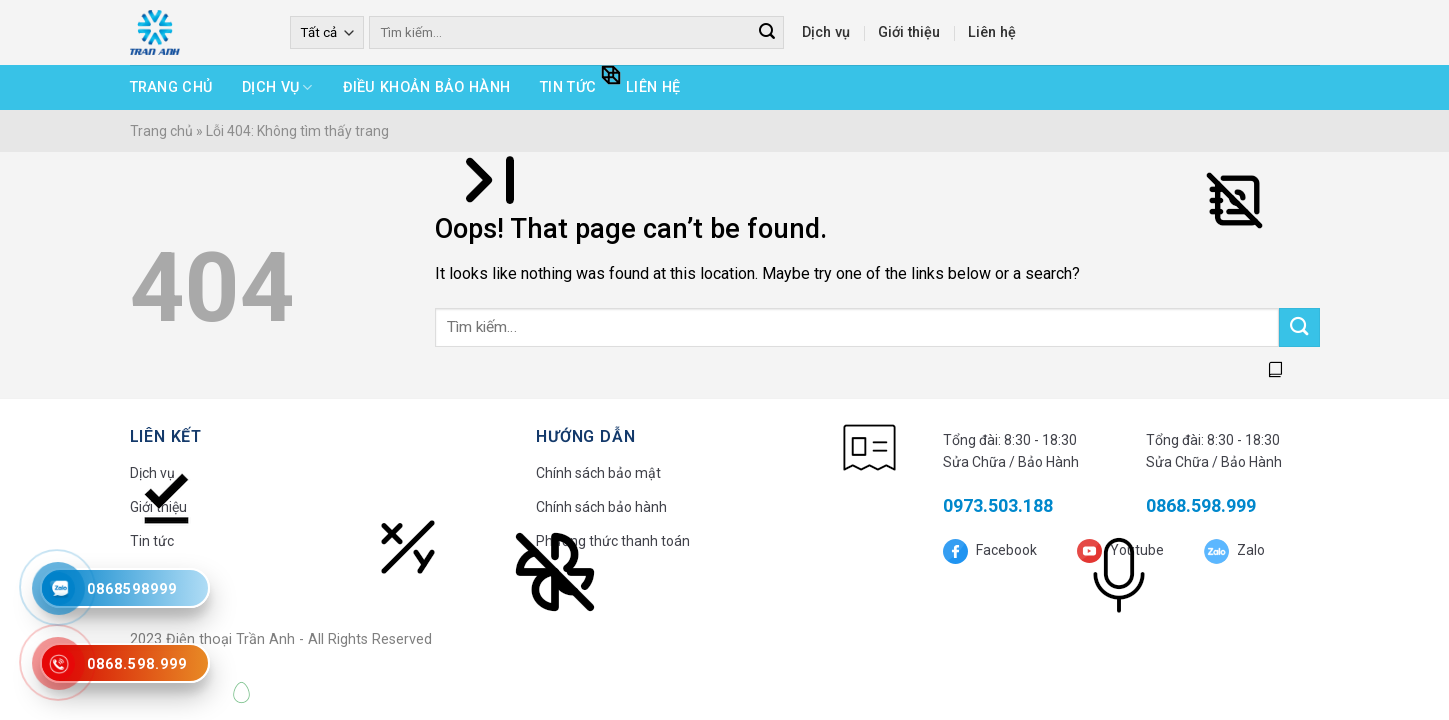 The height and width of the screenshot is (720, 1449). I want to click on view news articles or press clippings, so click(869, 446).